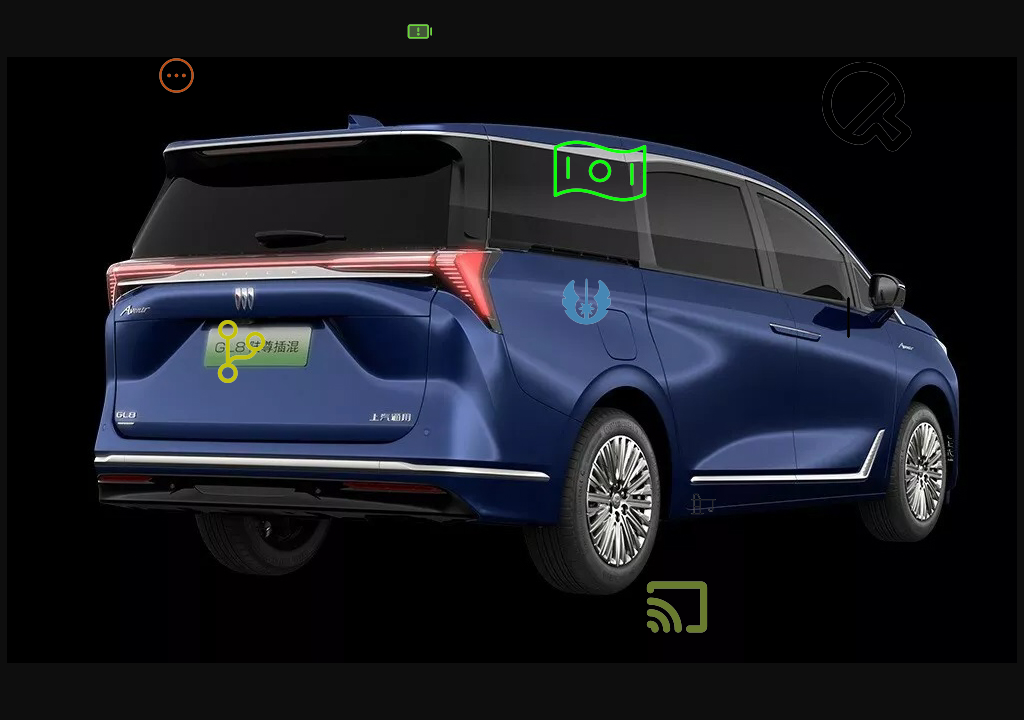 The image size is (1024, 720). Describe the element at coordinates (677, 607) in the screenshot. I see `cast your screen to another device` at that location.